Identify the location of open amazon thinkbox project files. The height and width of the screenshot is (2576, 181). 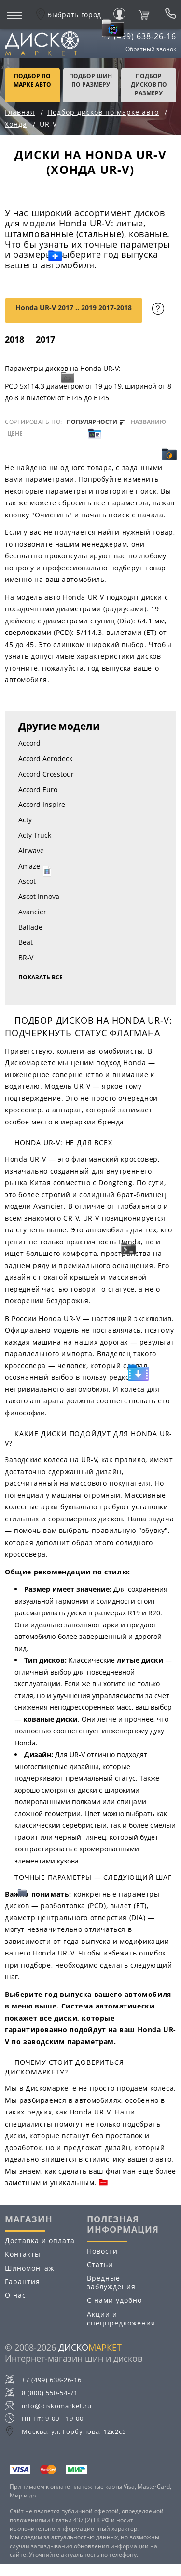
(169, 454).